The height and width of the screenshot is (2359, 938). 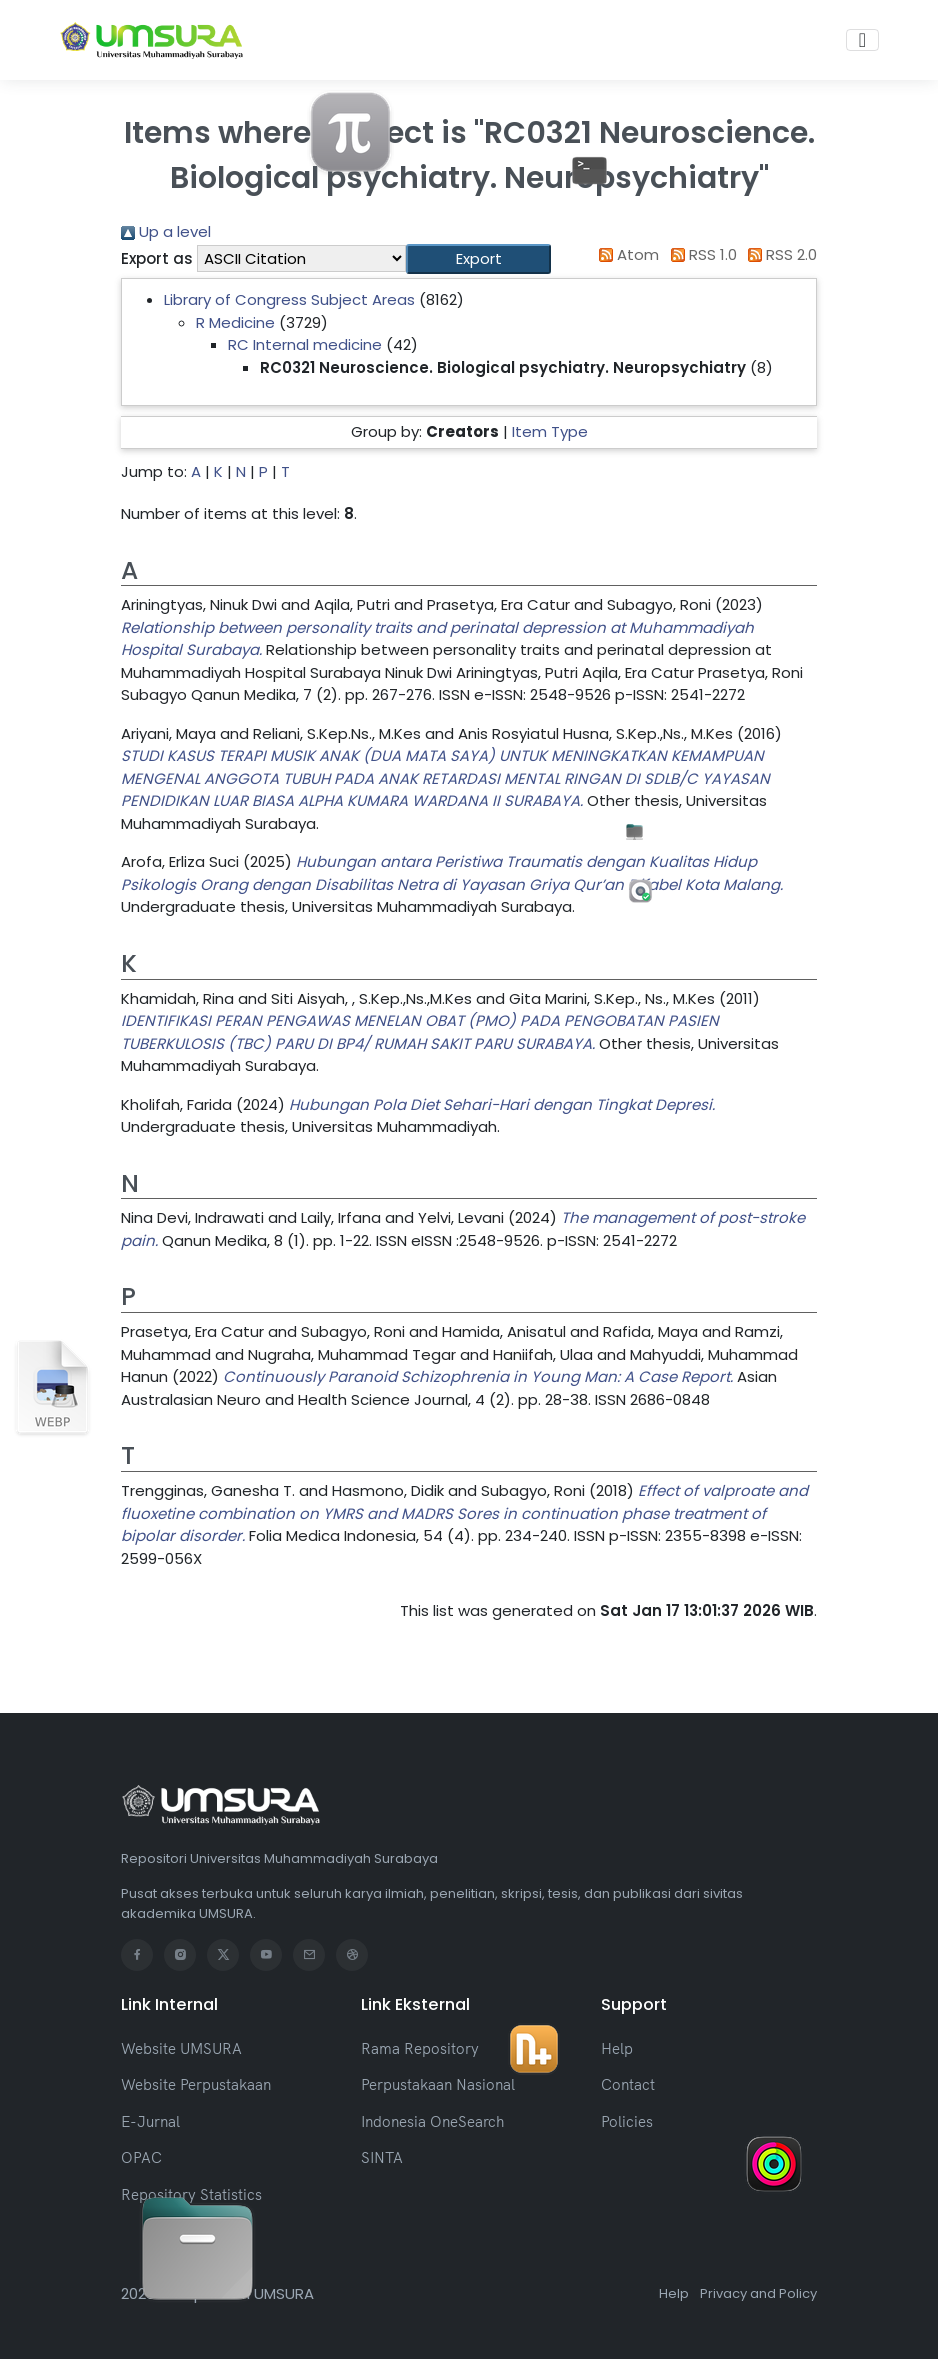 I want to click on a webp image file, so click(x=52, y=1388).